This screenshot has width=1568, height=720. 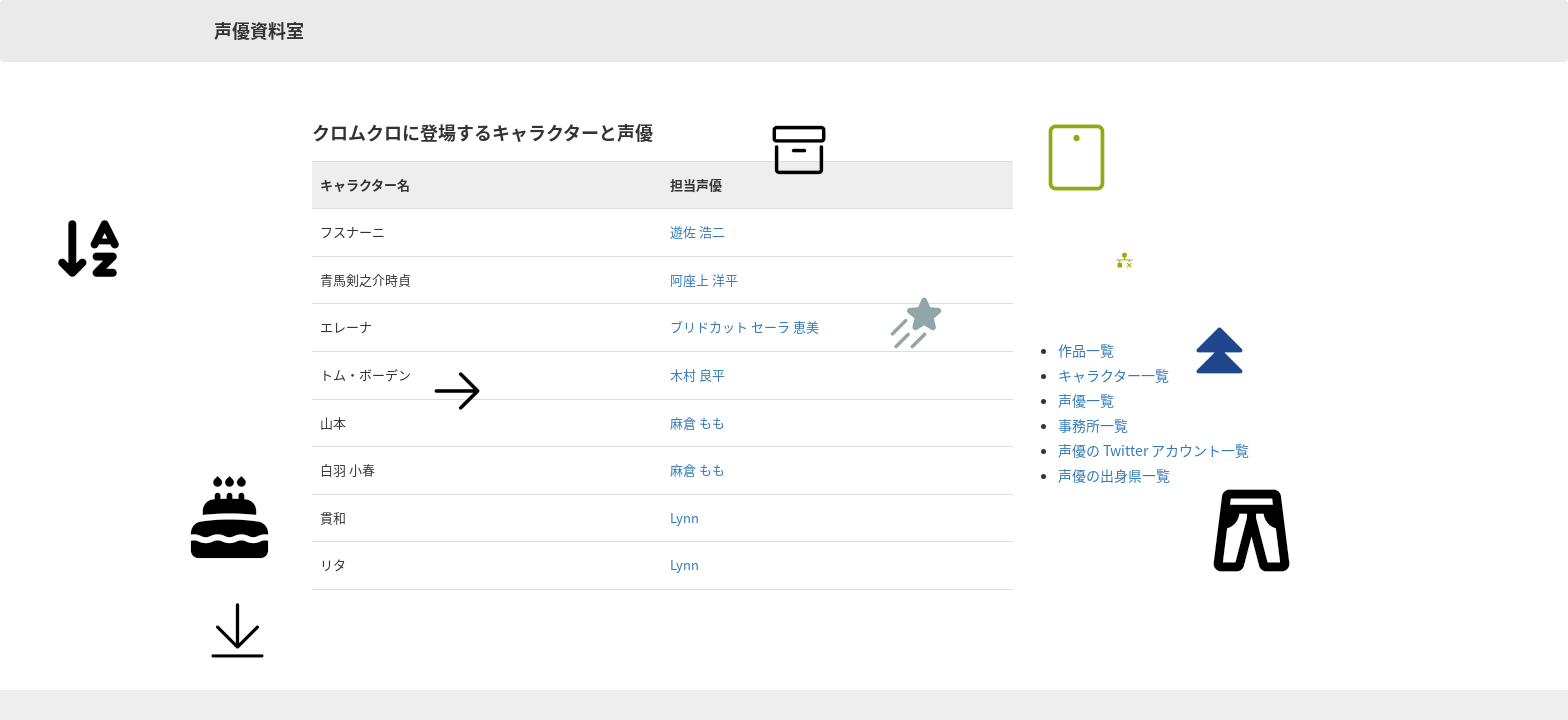 I want to click on browse pants or bottoms category, so click(x=1251, y=530).